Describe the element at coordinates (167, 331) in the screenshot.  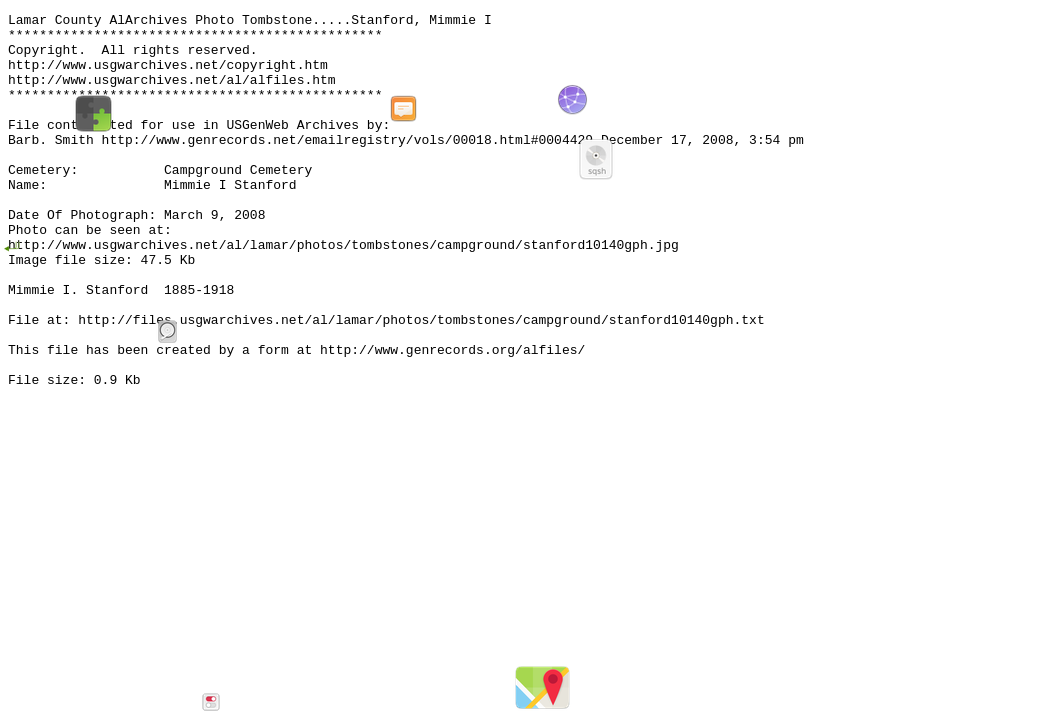
I see `open the disk management utility` at that location.